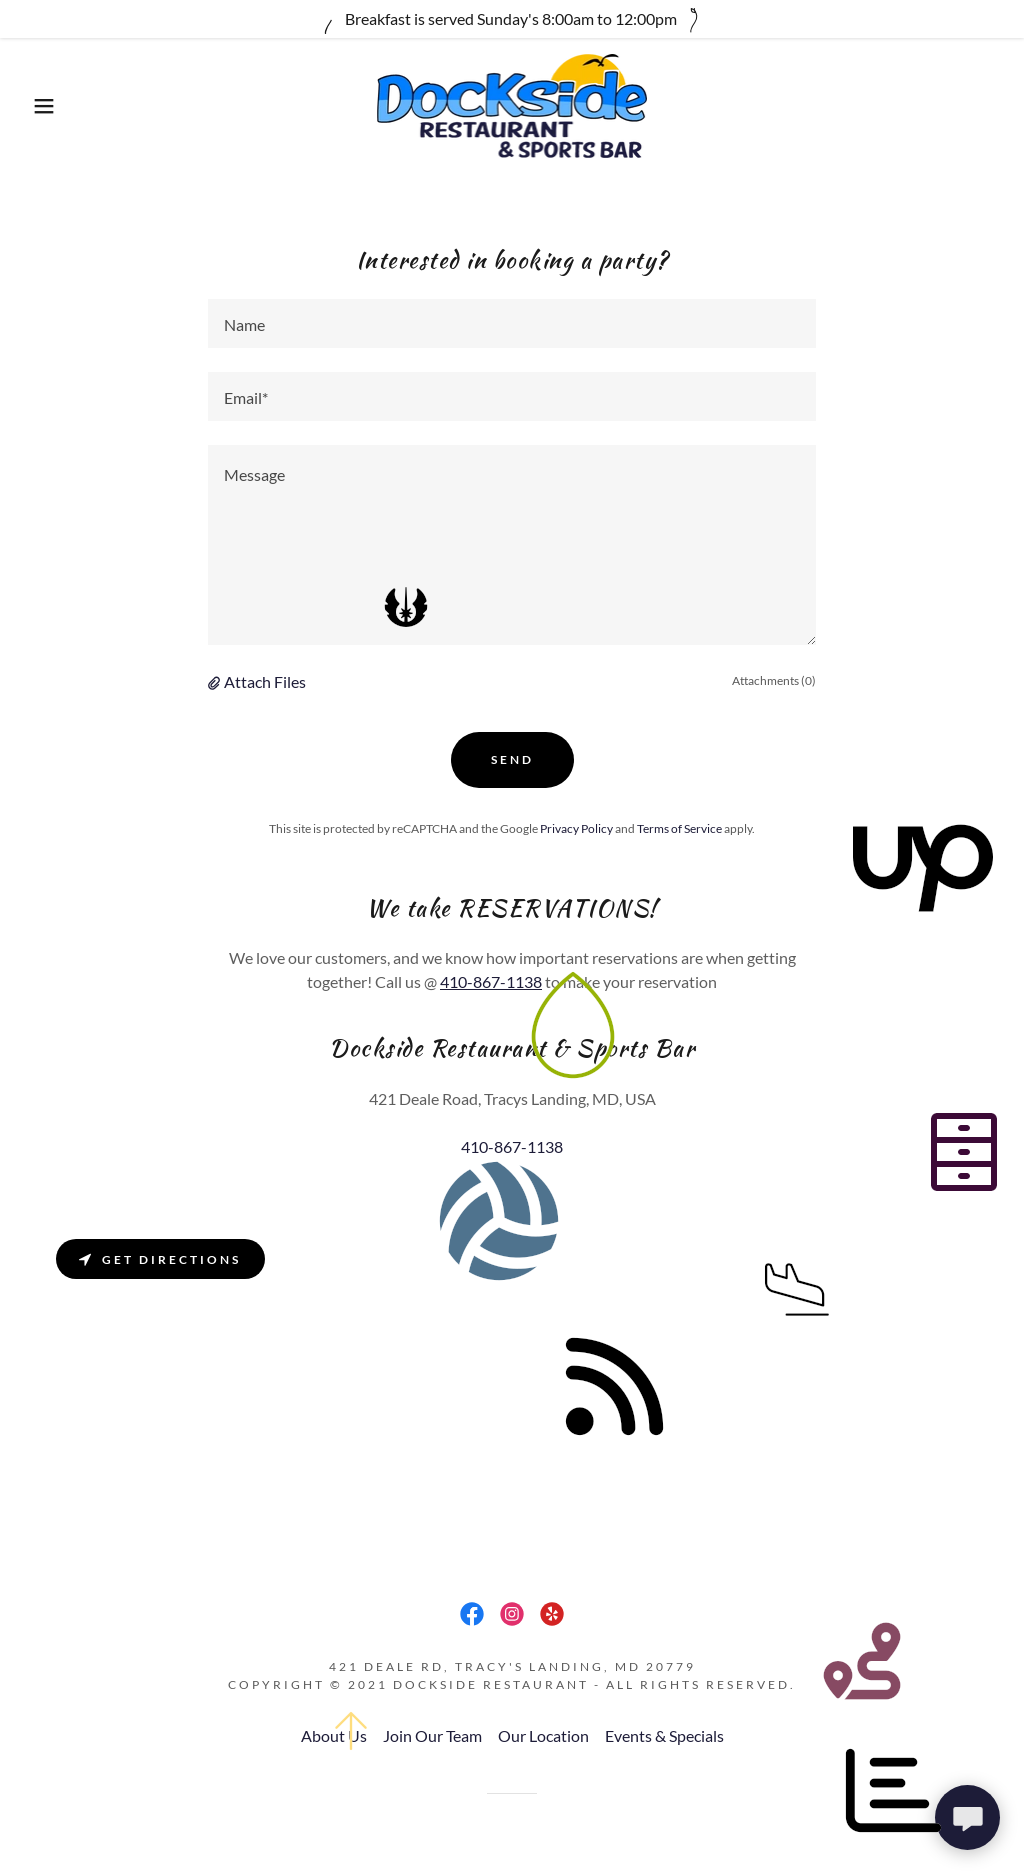 The width and height of the screenshot is (1024, 1874). I want to click on scroll to top of page, so click(351, 1731).